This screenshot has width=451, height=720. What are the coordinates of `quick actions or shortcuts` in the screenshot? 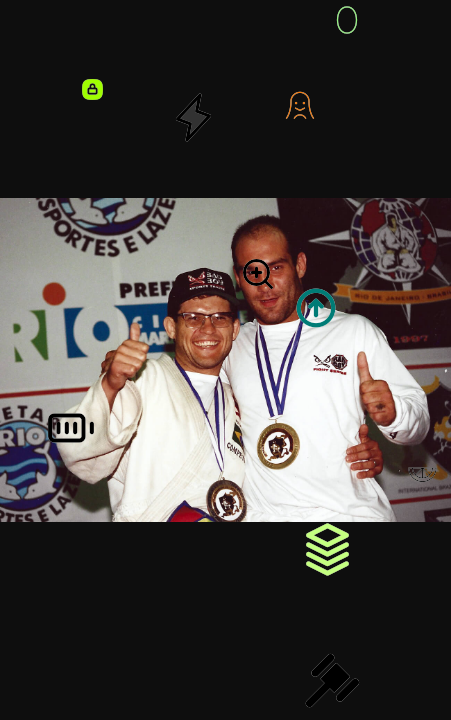 It's located at (193, 117).